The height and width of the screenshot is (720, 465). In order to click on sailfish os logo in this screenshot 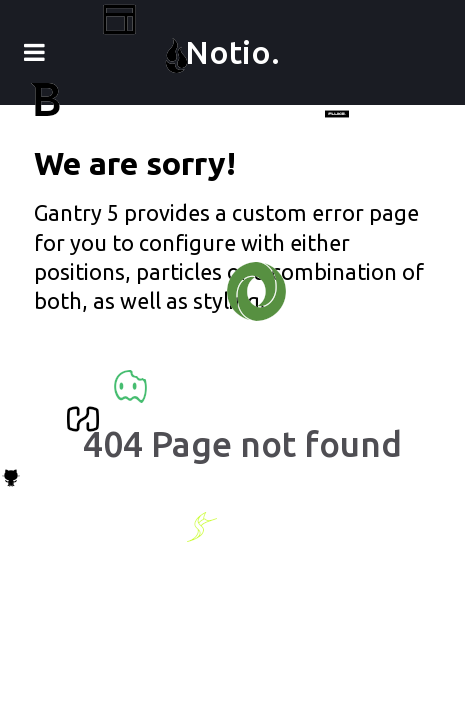, I will do `click(202, 527)`.